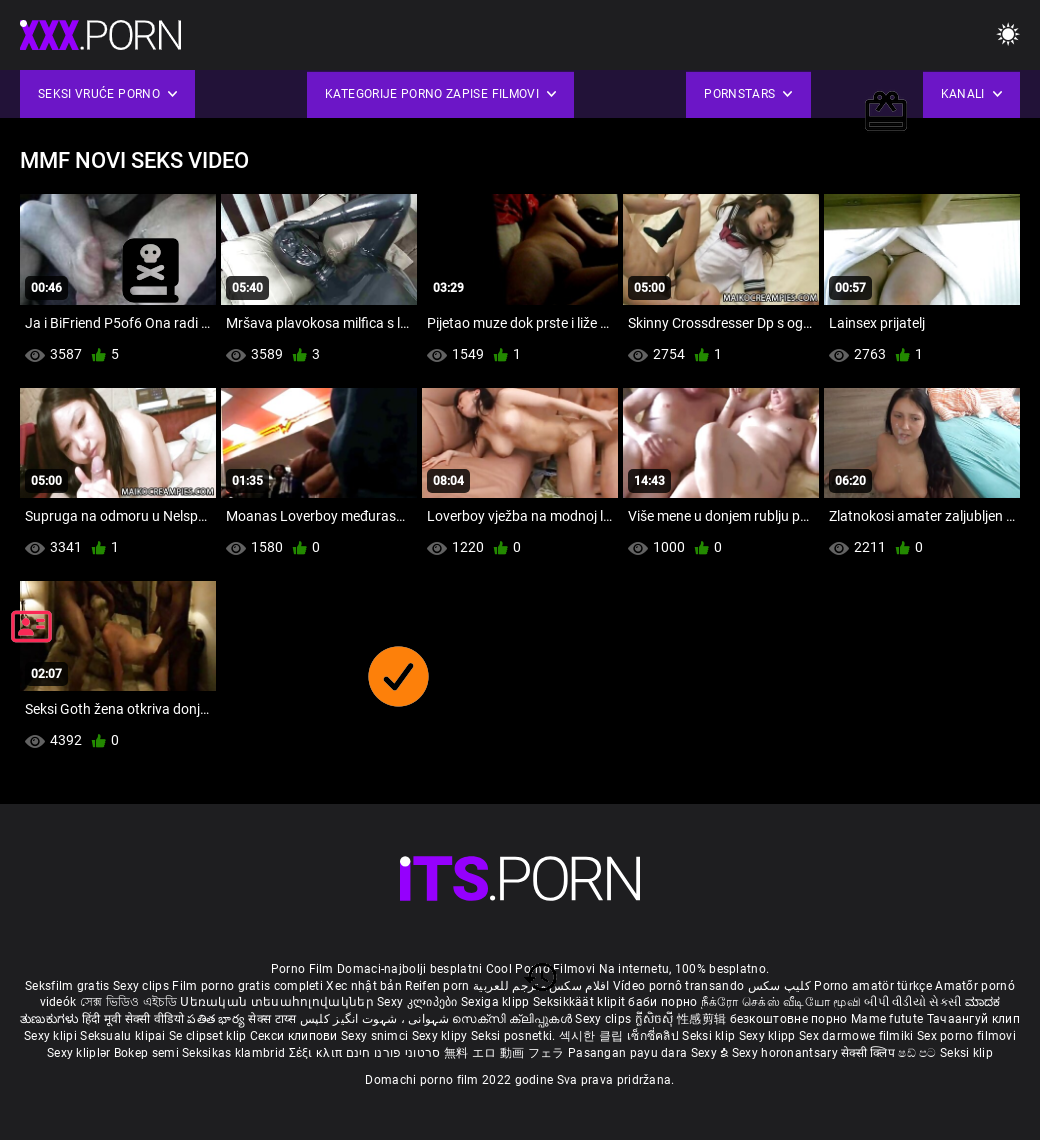  I want to click on access dark mode or spooky theme settings, so click(150, 270).